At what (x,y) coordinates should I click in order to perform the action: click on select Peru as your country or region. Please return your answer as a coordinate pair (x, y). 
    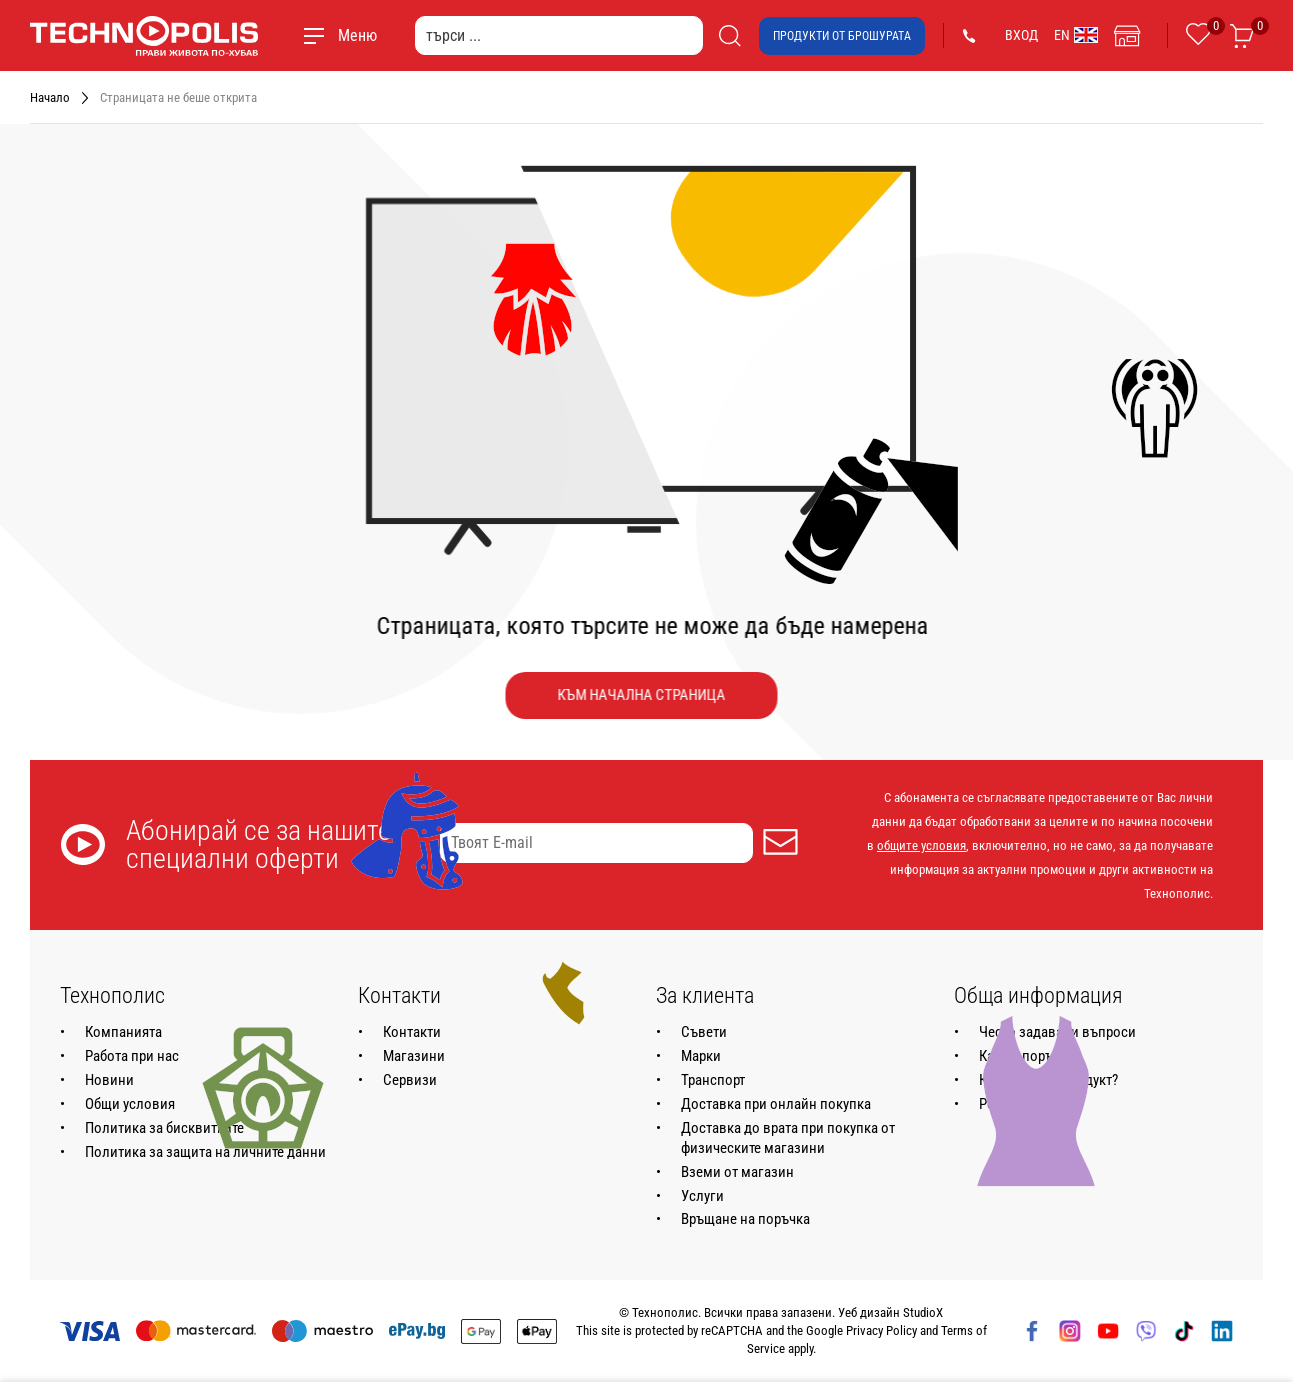
    Looking at the image, I should click on (563, 992).